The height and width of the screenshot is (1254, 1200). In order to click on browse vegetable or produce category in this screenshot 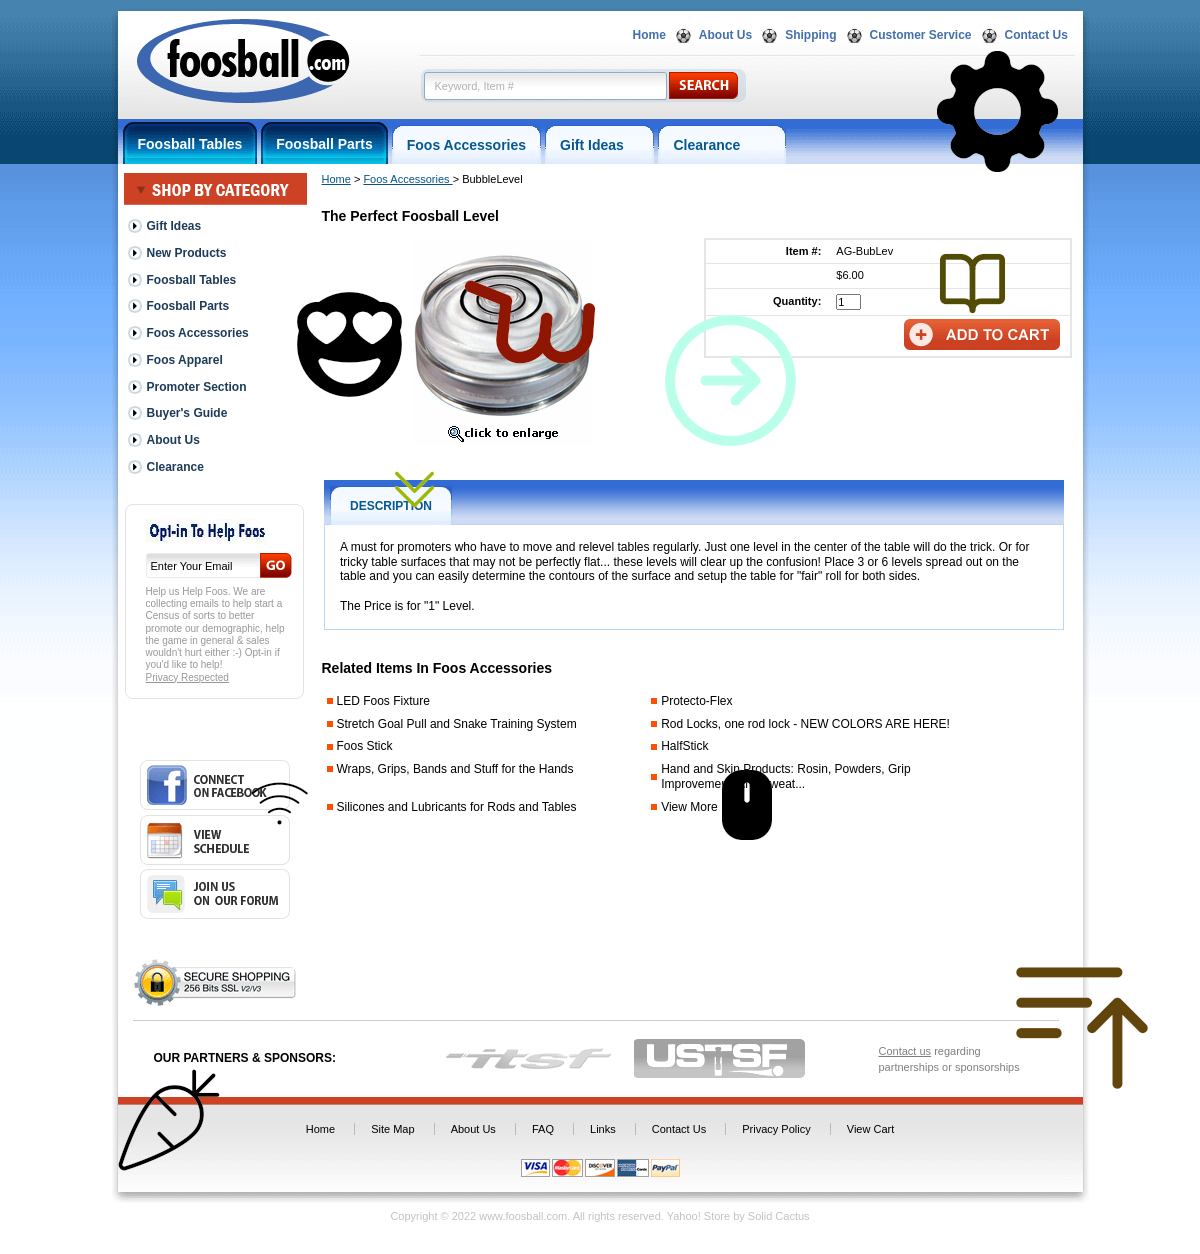, I will do `click(167, 1122)`.